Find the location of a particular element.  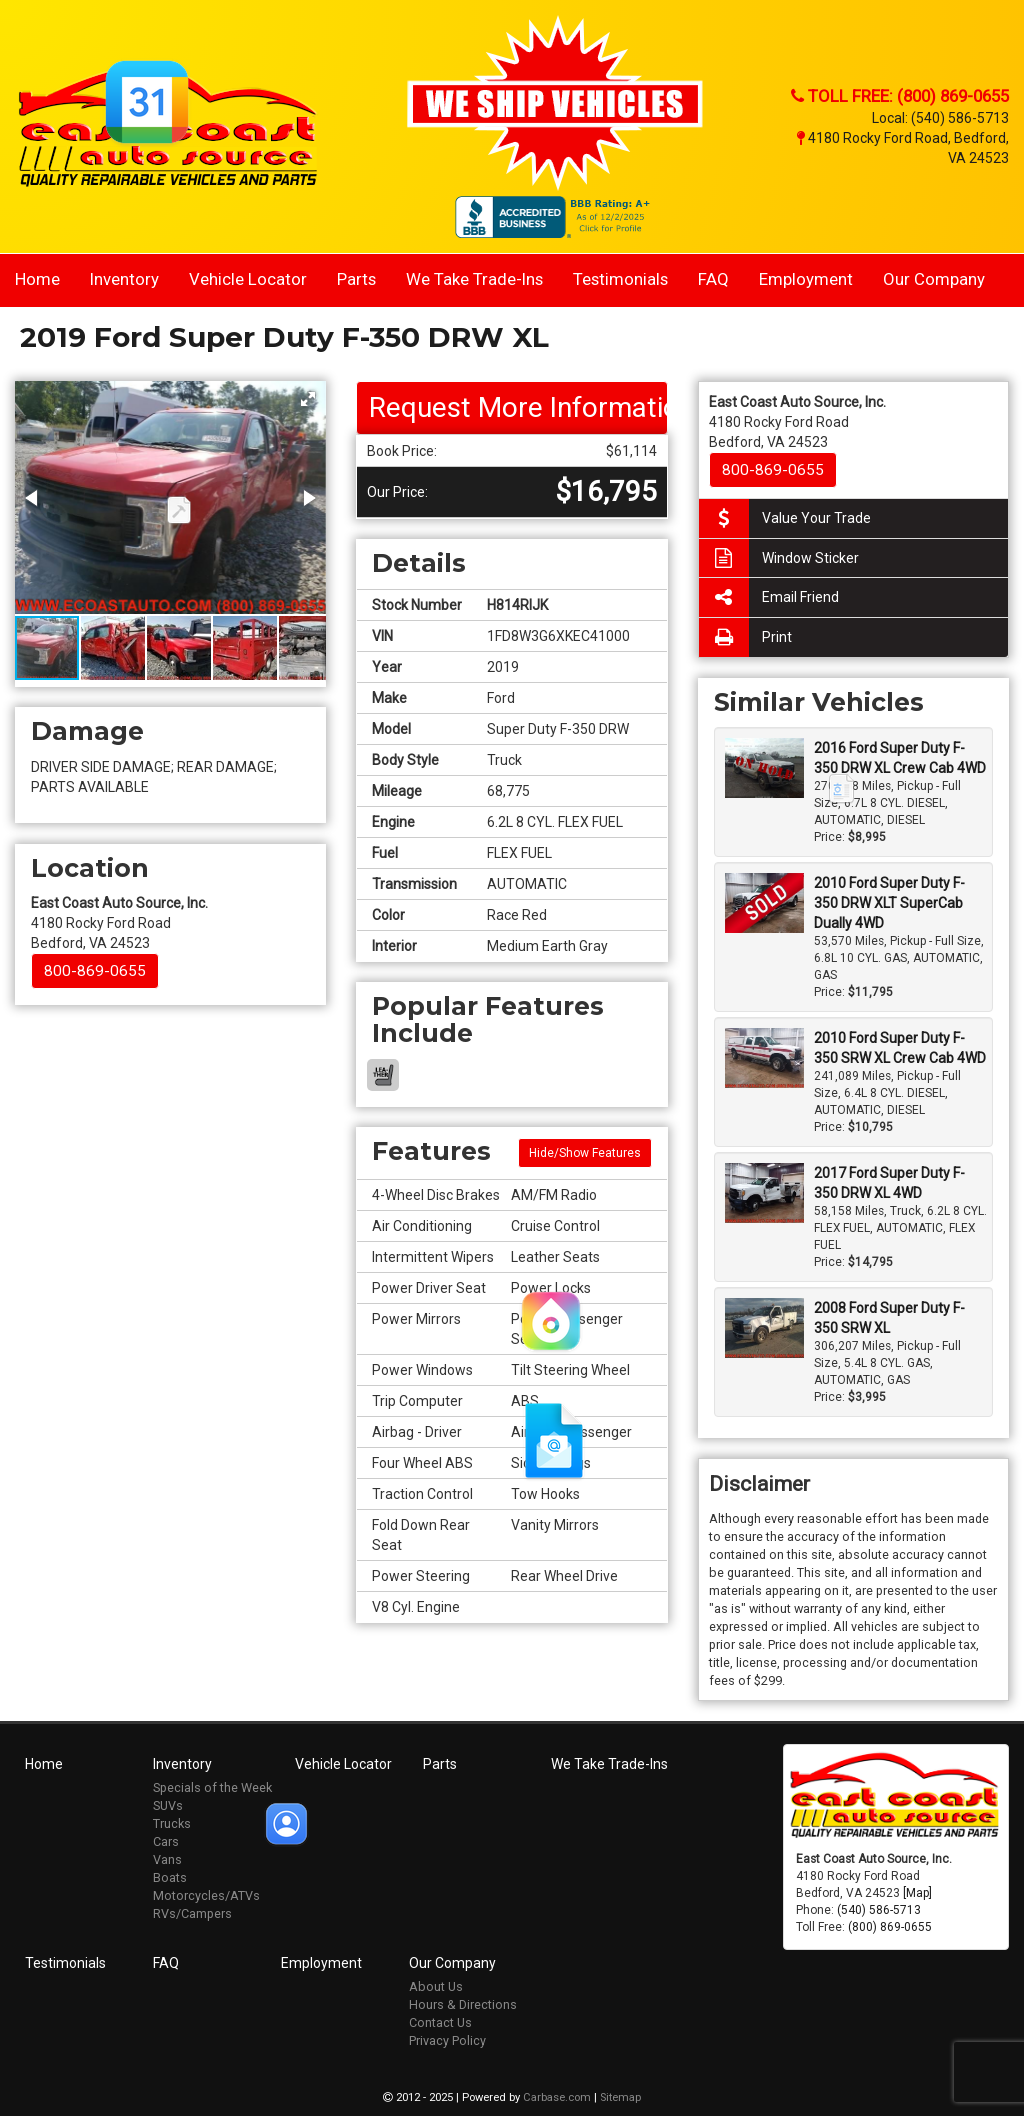

open display color and calibration settings is located at coordinates (551, 1322).